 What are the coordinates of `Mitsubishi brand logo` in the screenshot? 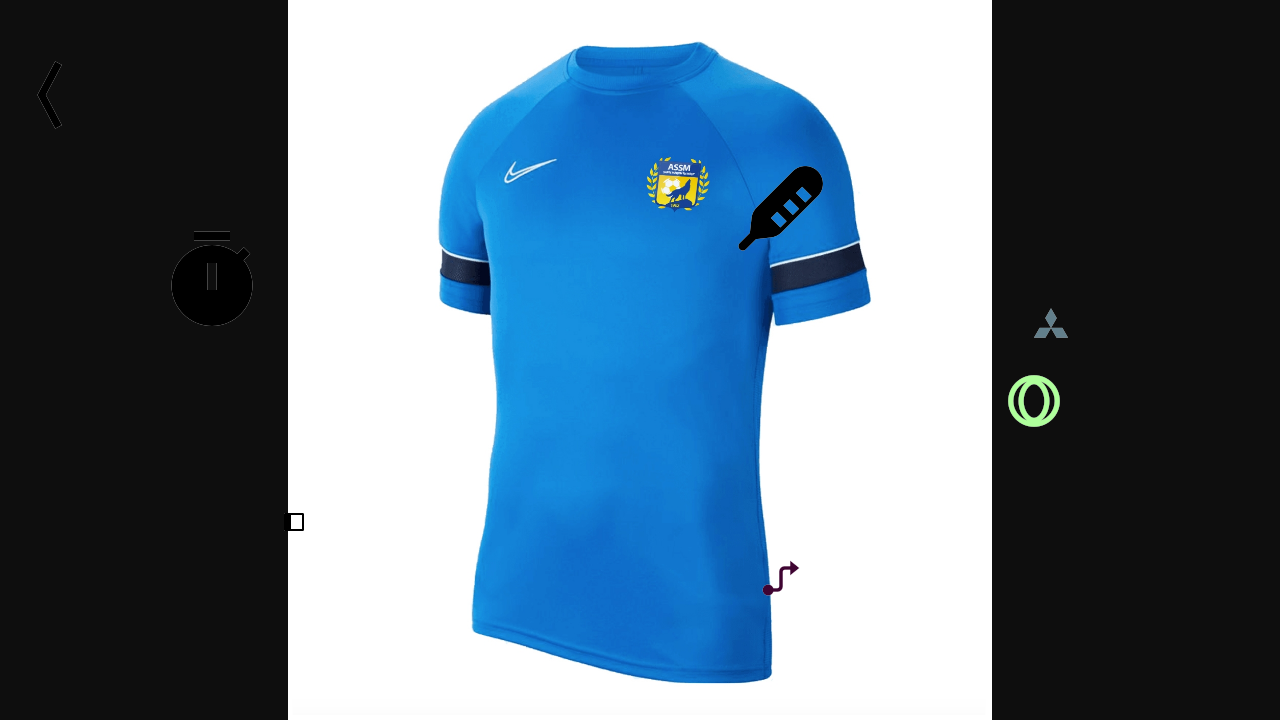 It's located at (1051, 323).